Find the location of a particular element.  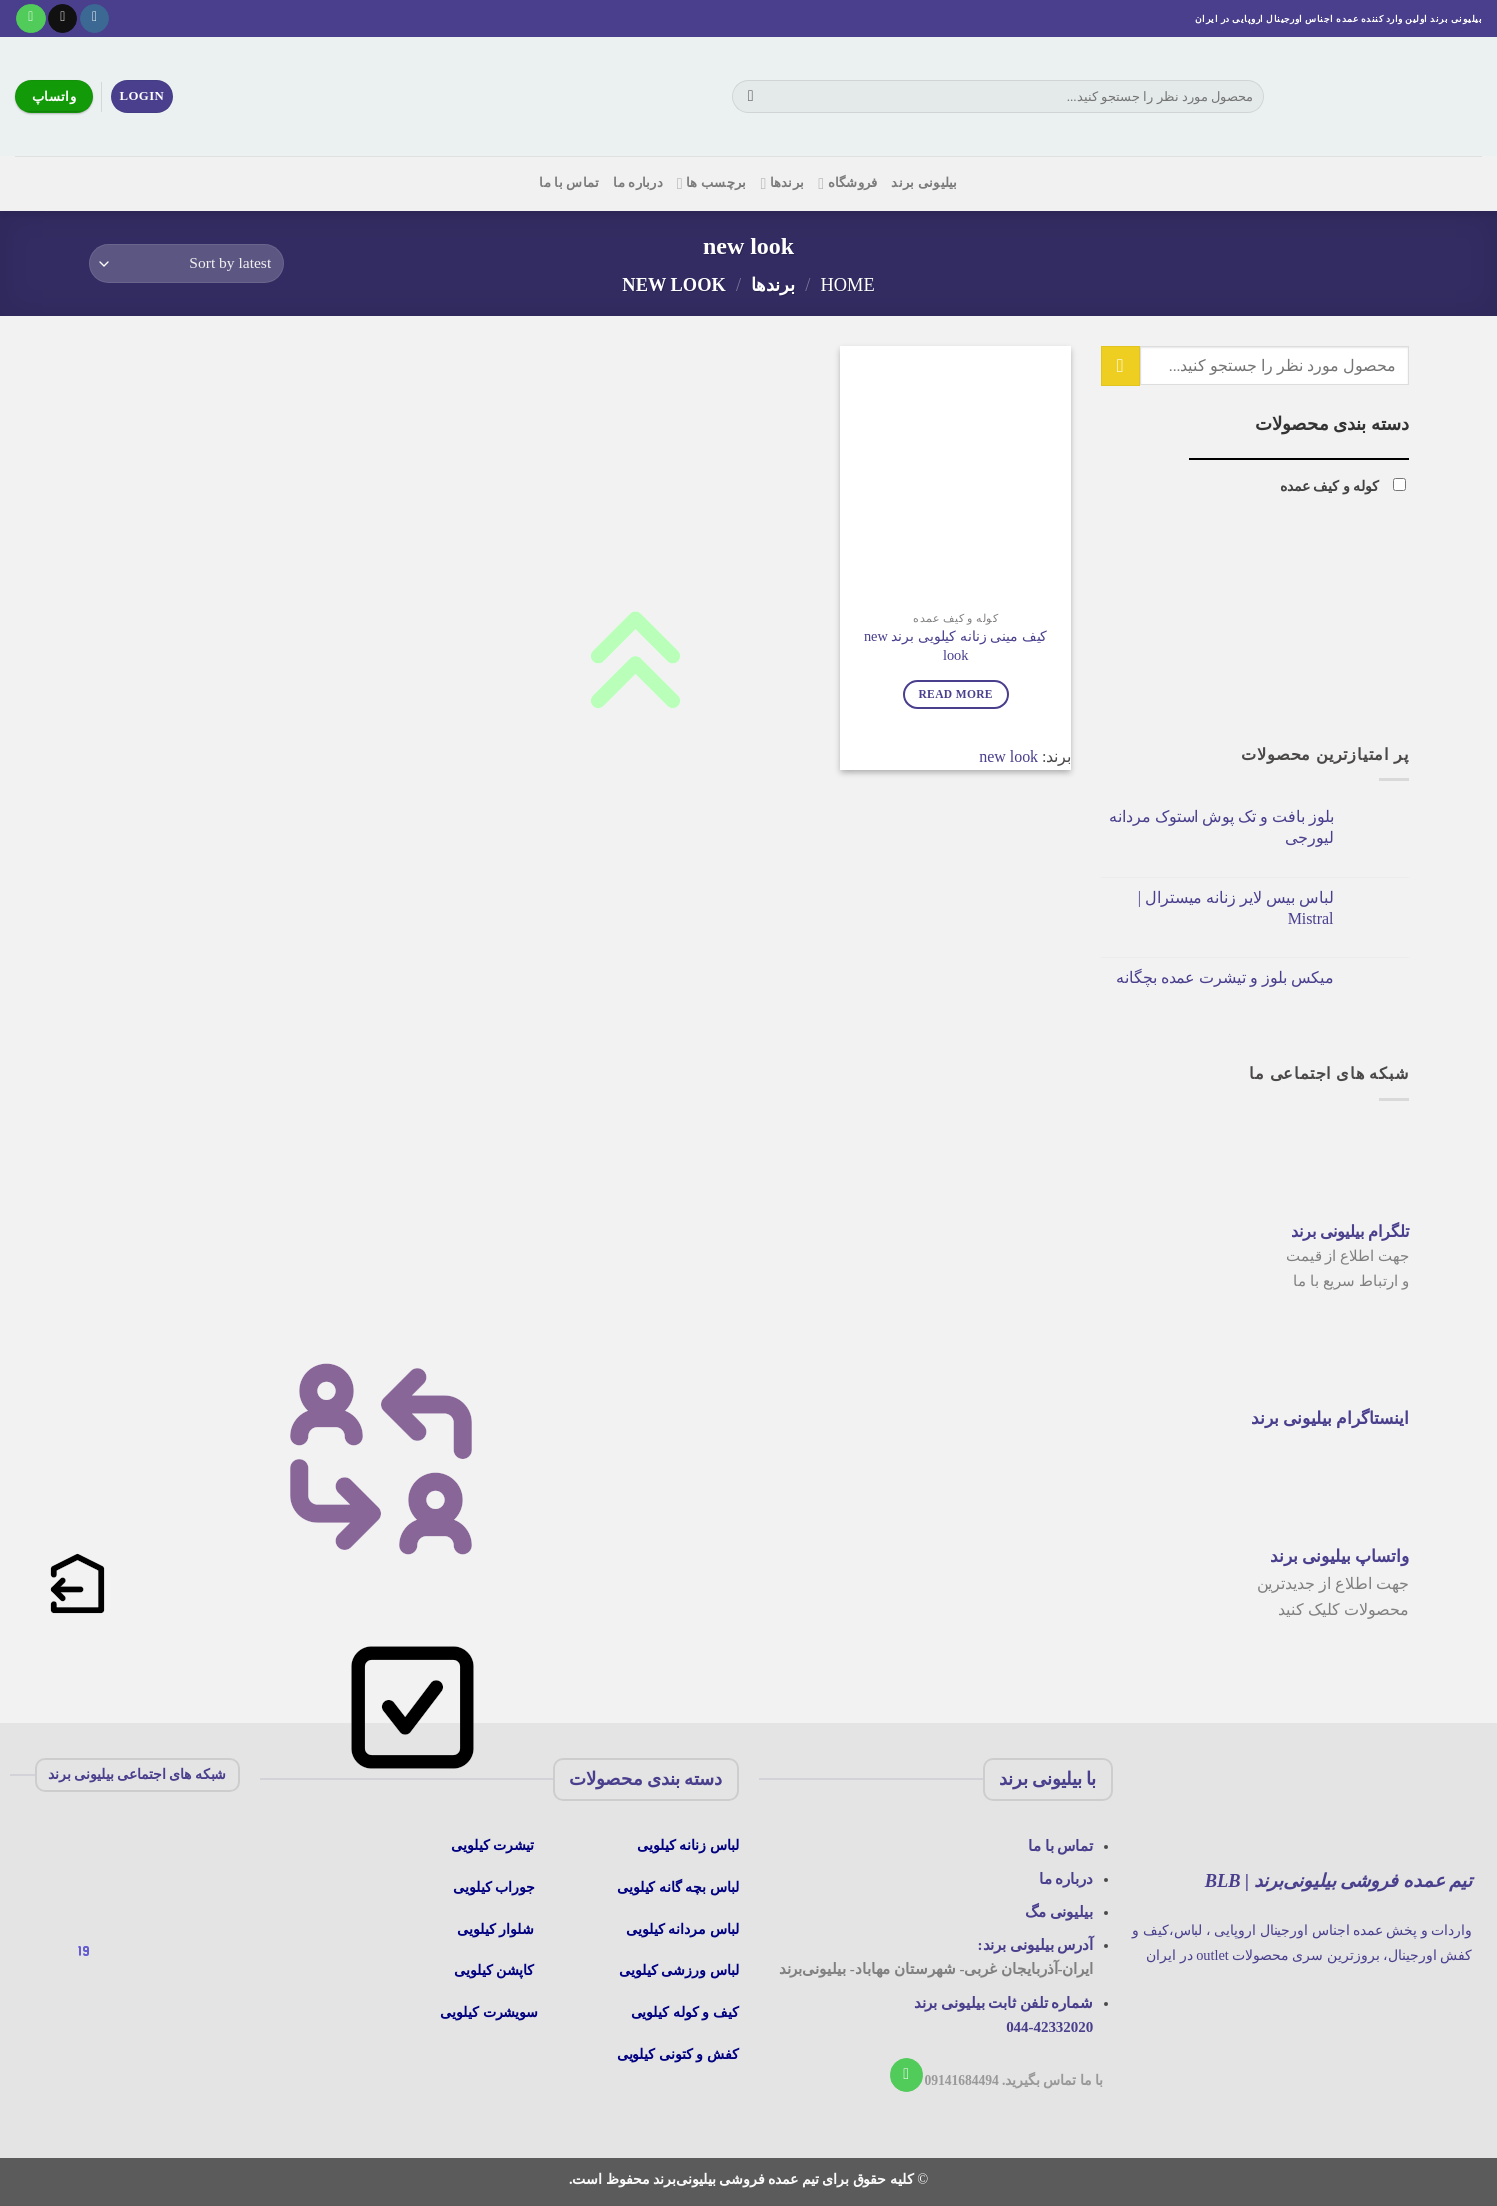

replace or swap a user account is located at coordinates (381, 1459).